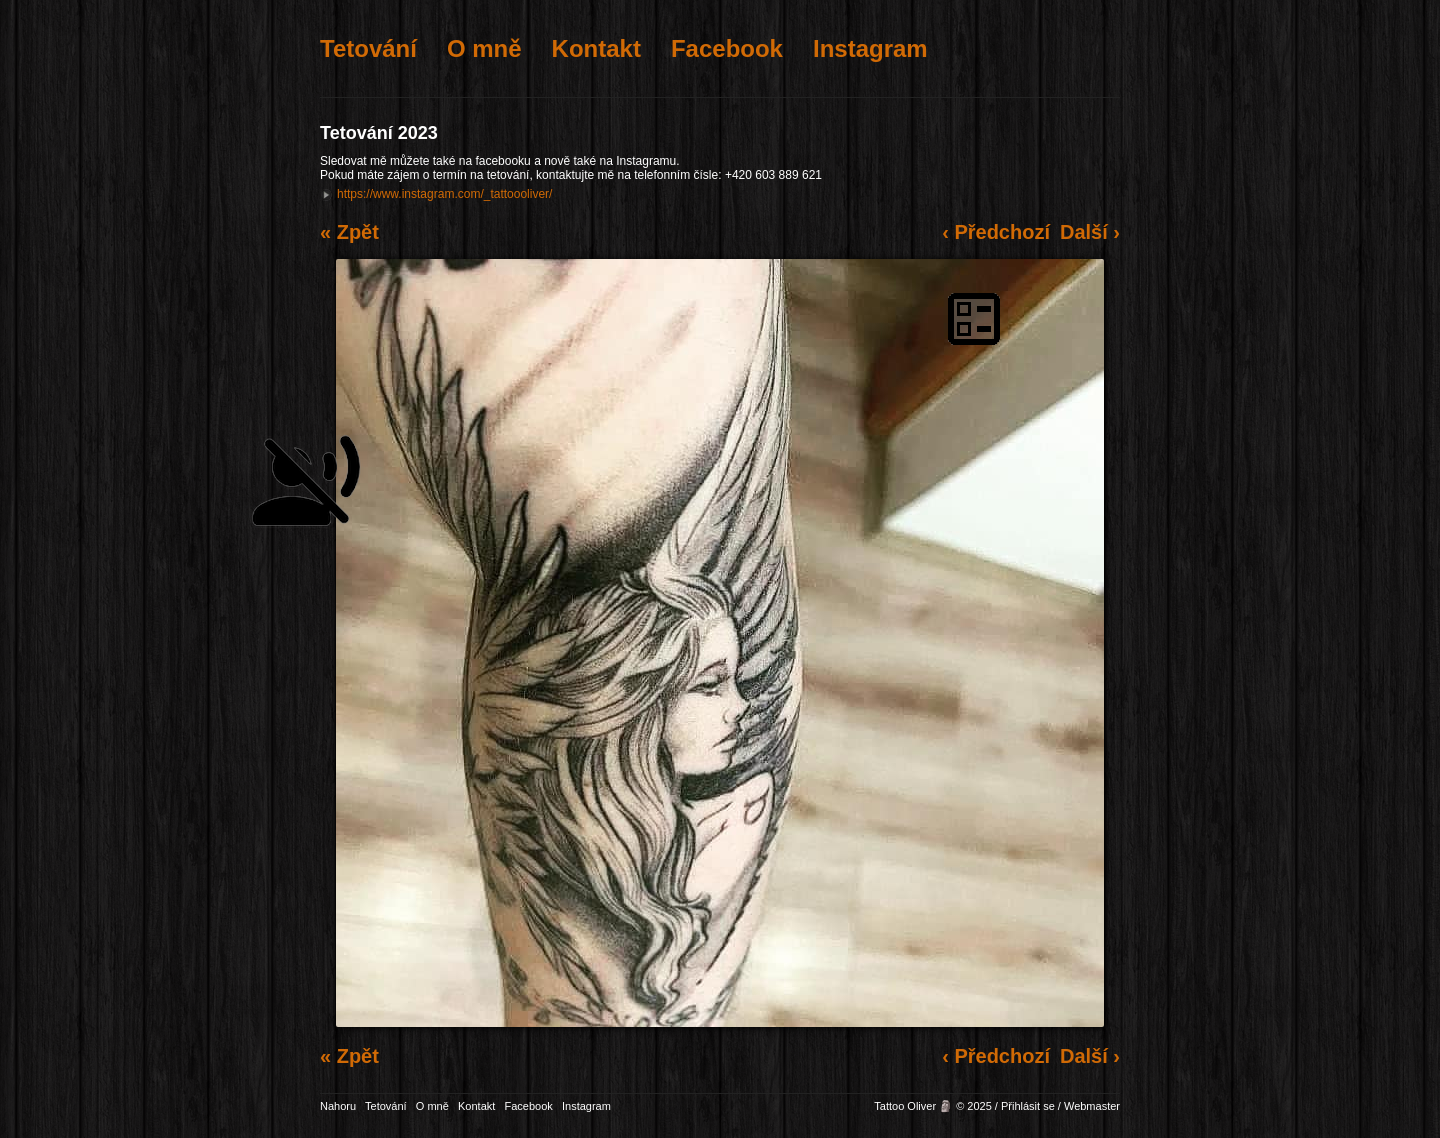 The image size is (1440, 1138). I want to click on view ballot or voting options, so click(974, 319).